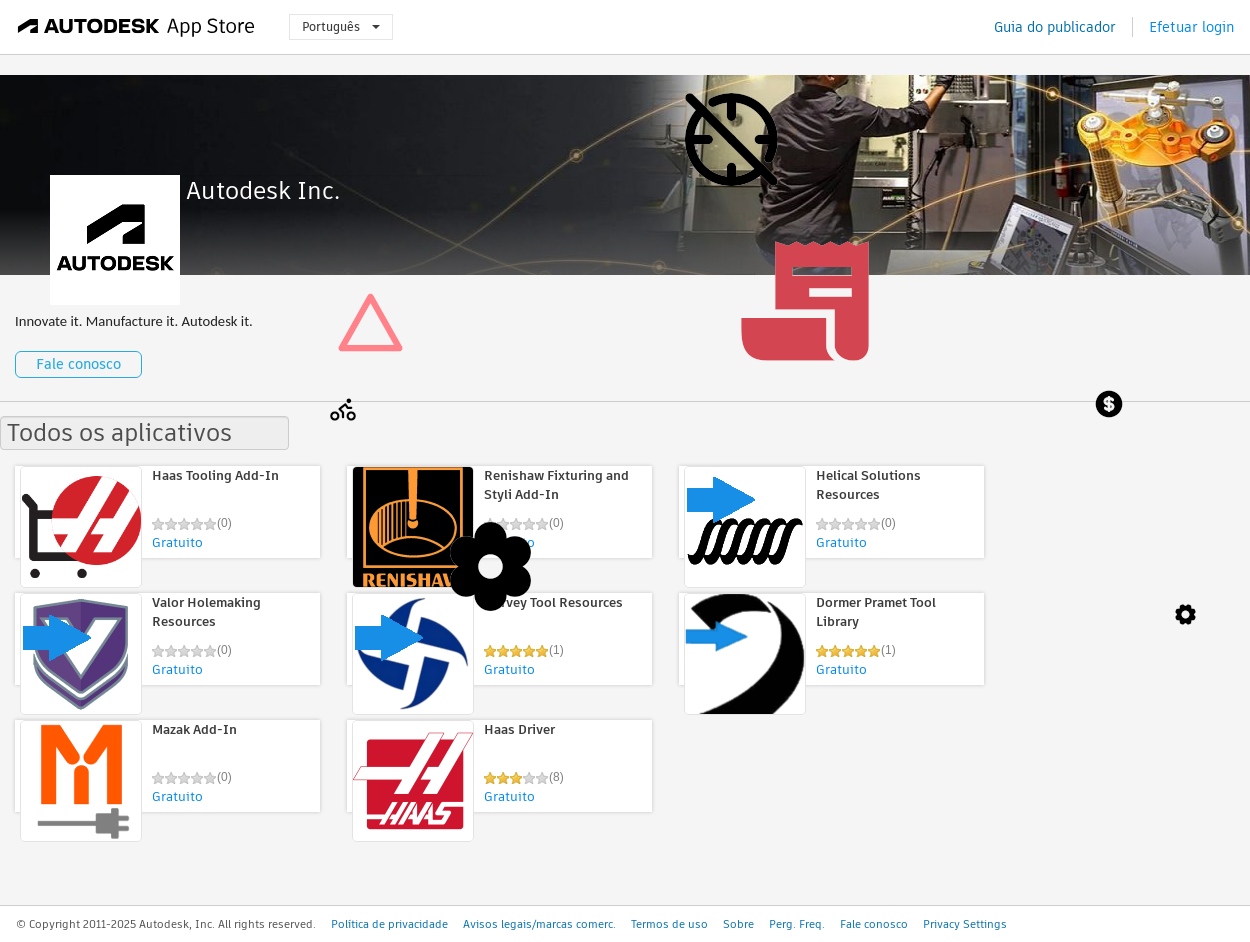 The width and height of the screenshot is (1250, 942). Describe the element at coordinates (731, 139) in the screenshot. I see `disable viewfinder or camera focus` at that location.